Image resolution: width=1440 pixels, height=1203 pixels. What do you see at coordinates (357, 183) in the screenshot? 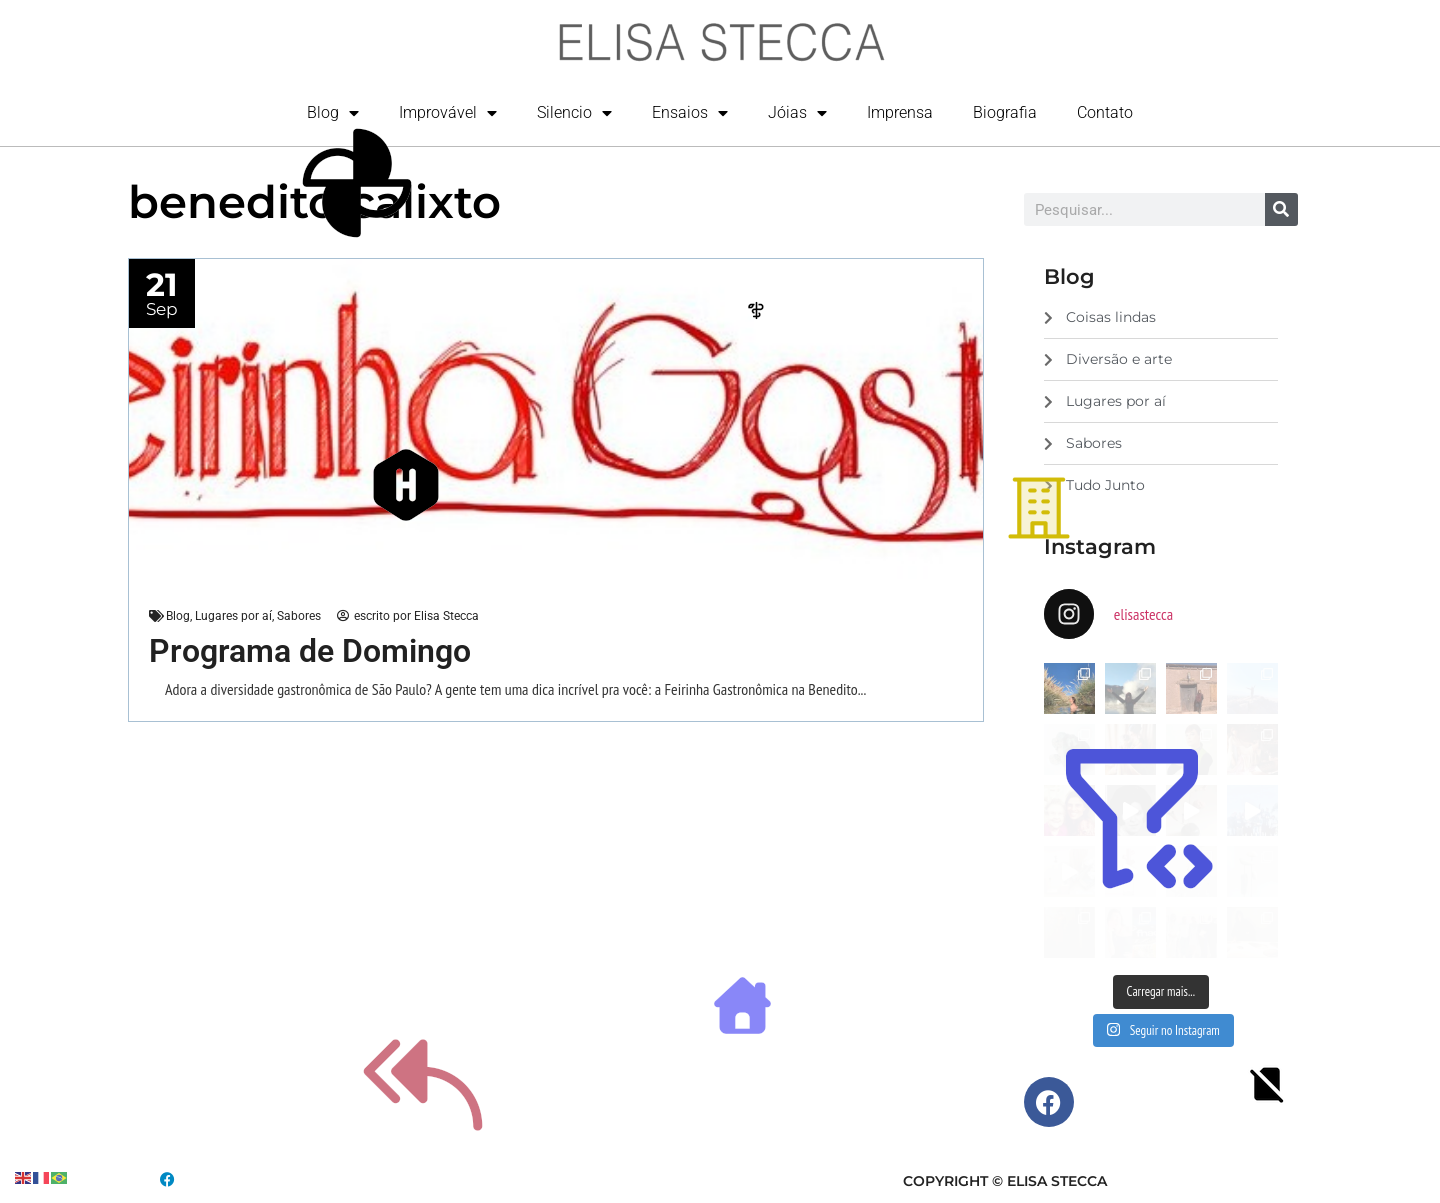
I see `open google photos` at bounding box center [357, 183].